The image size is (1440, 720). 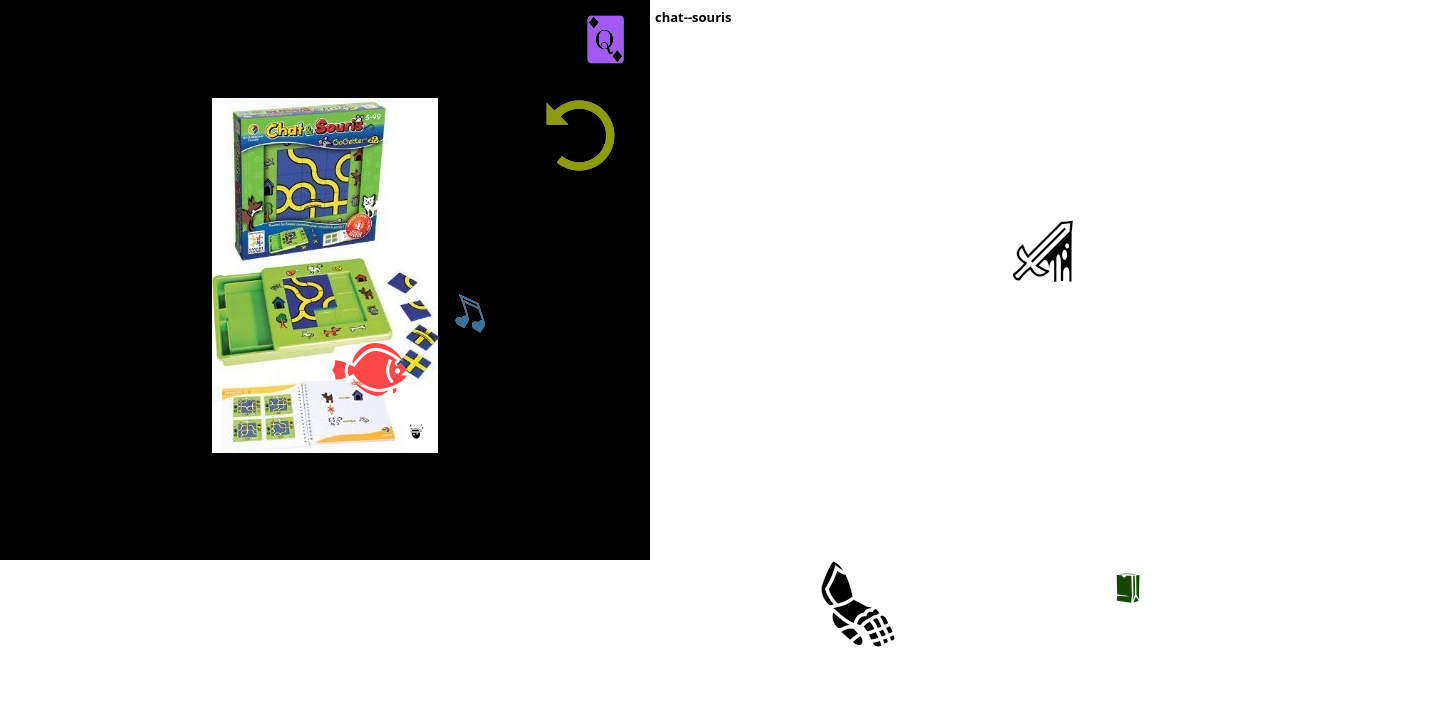 What do you see at coordinates (416, 431) in the screenshot?
I see `indicates a knockout or dizzy state in gameplay` at bounding box center [416, 431].